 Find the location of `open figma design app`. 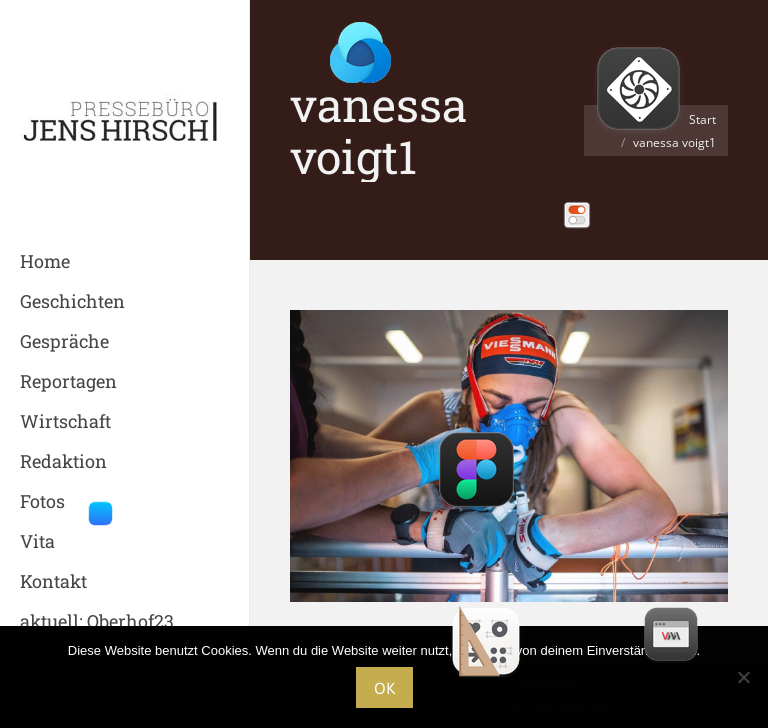

open figma design app is located at coordinates (476, 469).